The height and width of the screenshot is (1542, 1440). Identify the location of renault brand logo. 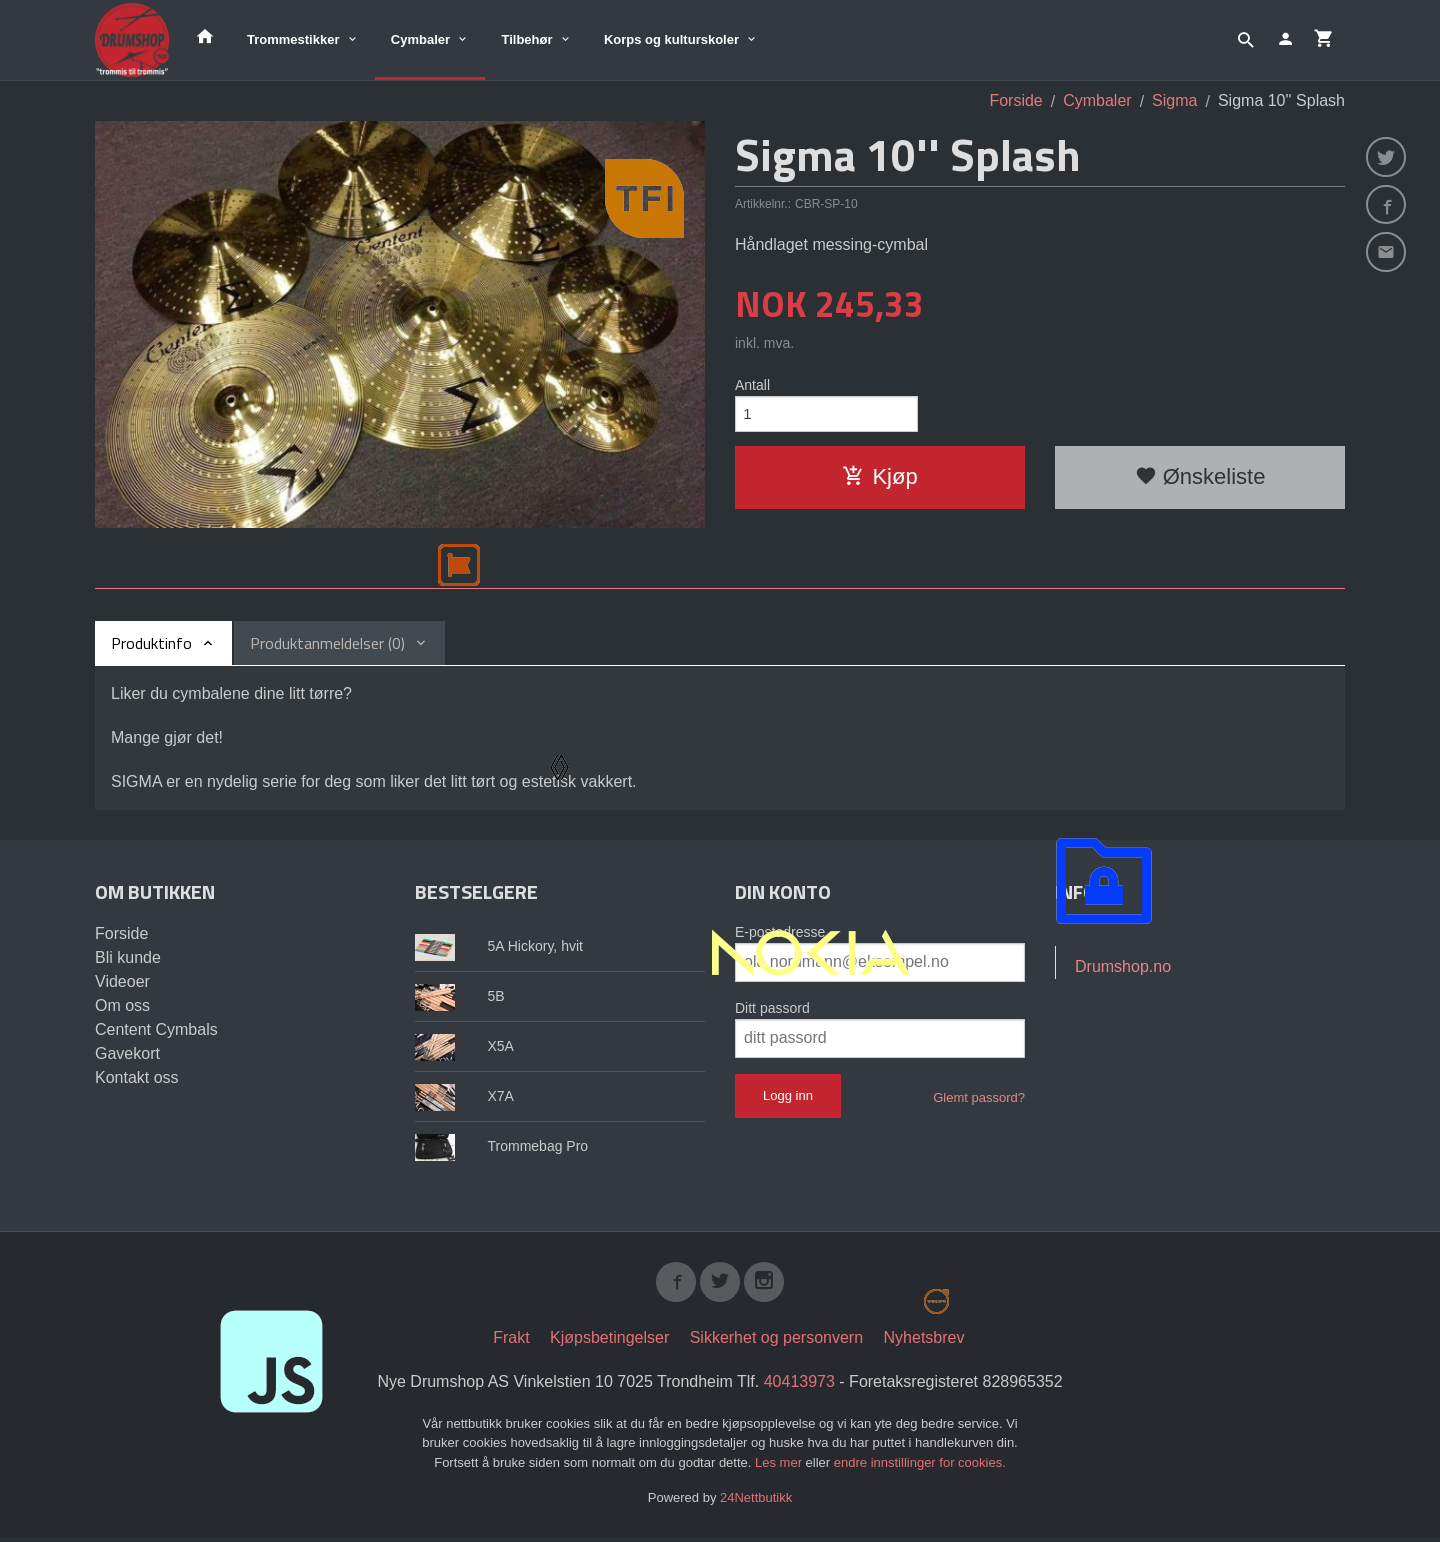
(559, 767).